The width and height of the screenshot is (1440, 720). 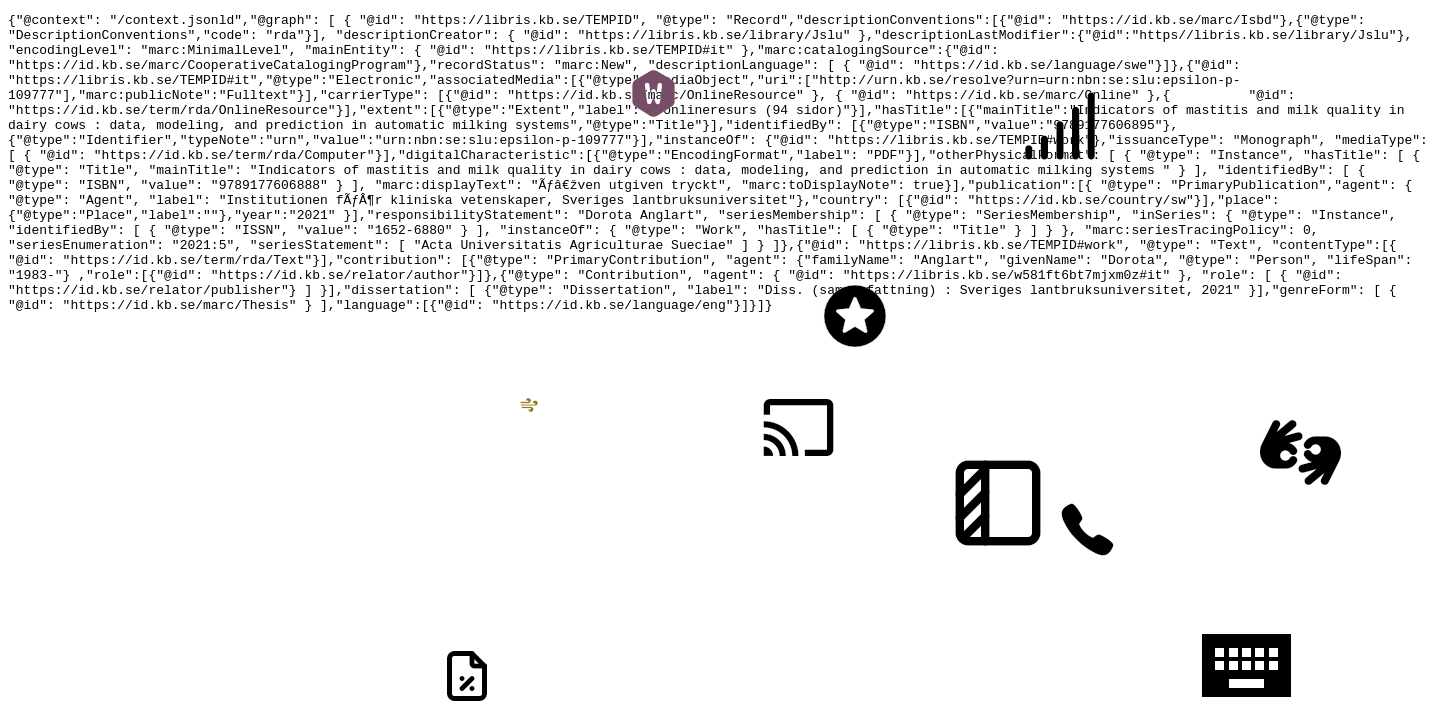 What do you see at coordinates (467, 676) in the screenshot?
I see `view document with percentage or discount details` at bounding box center [467, 676].